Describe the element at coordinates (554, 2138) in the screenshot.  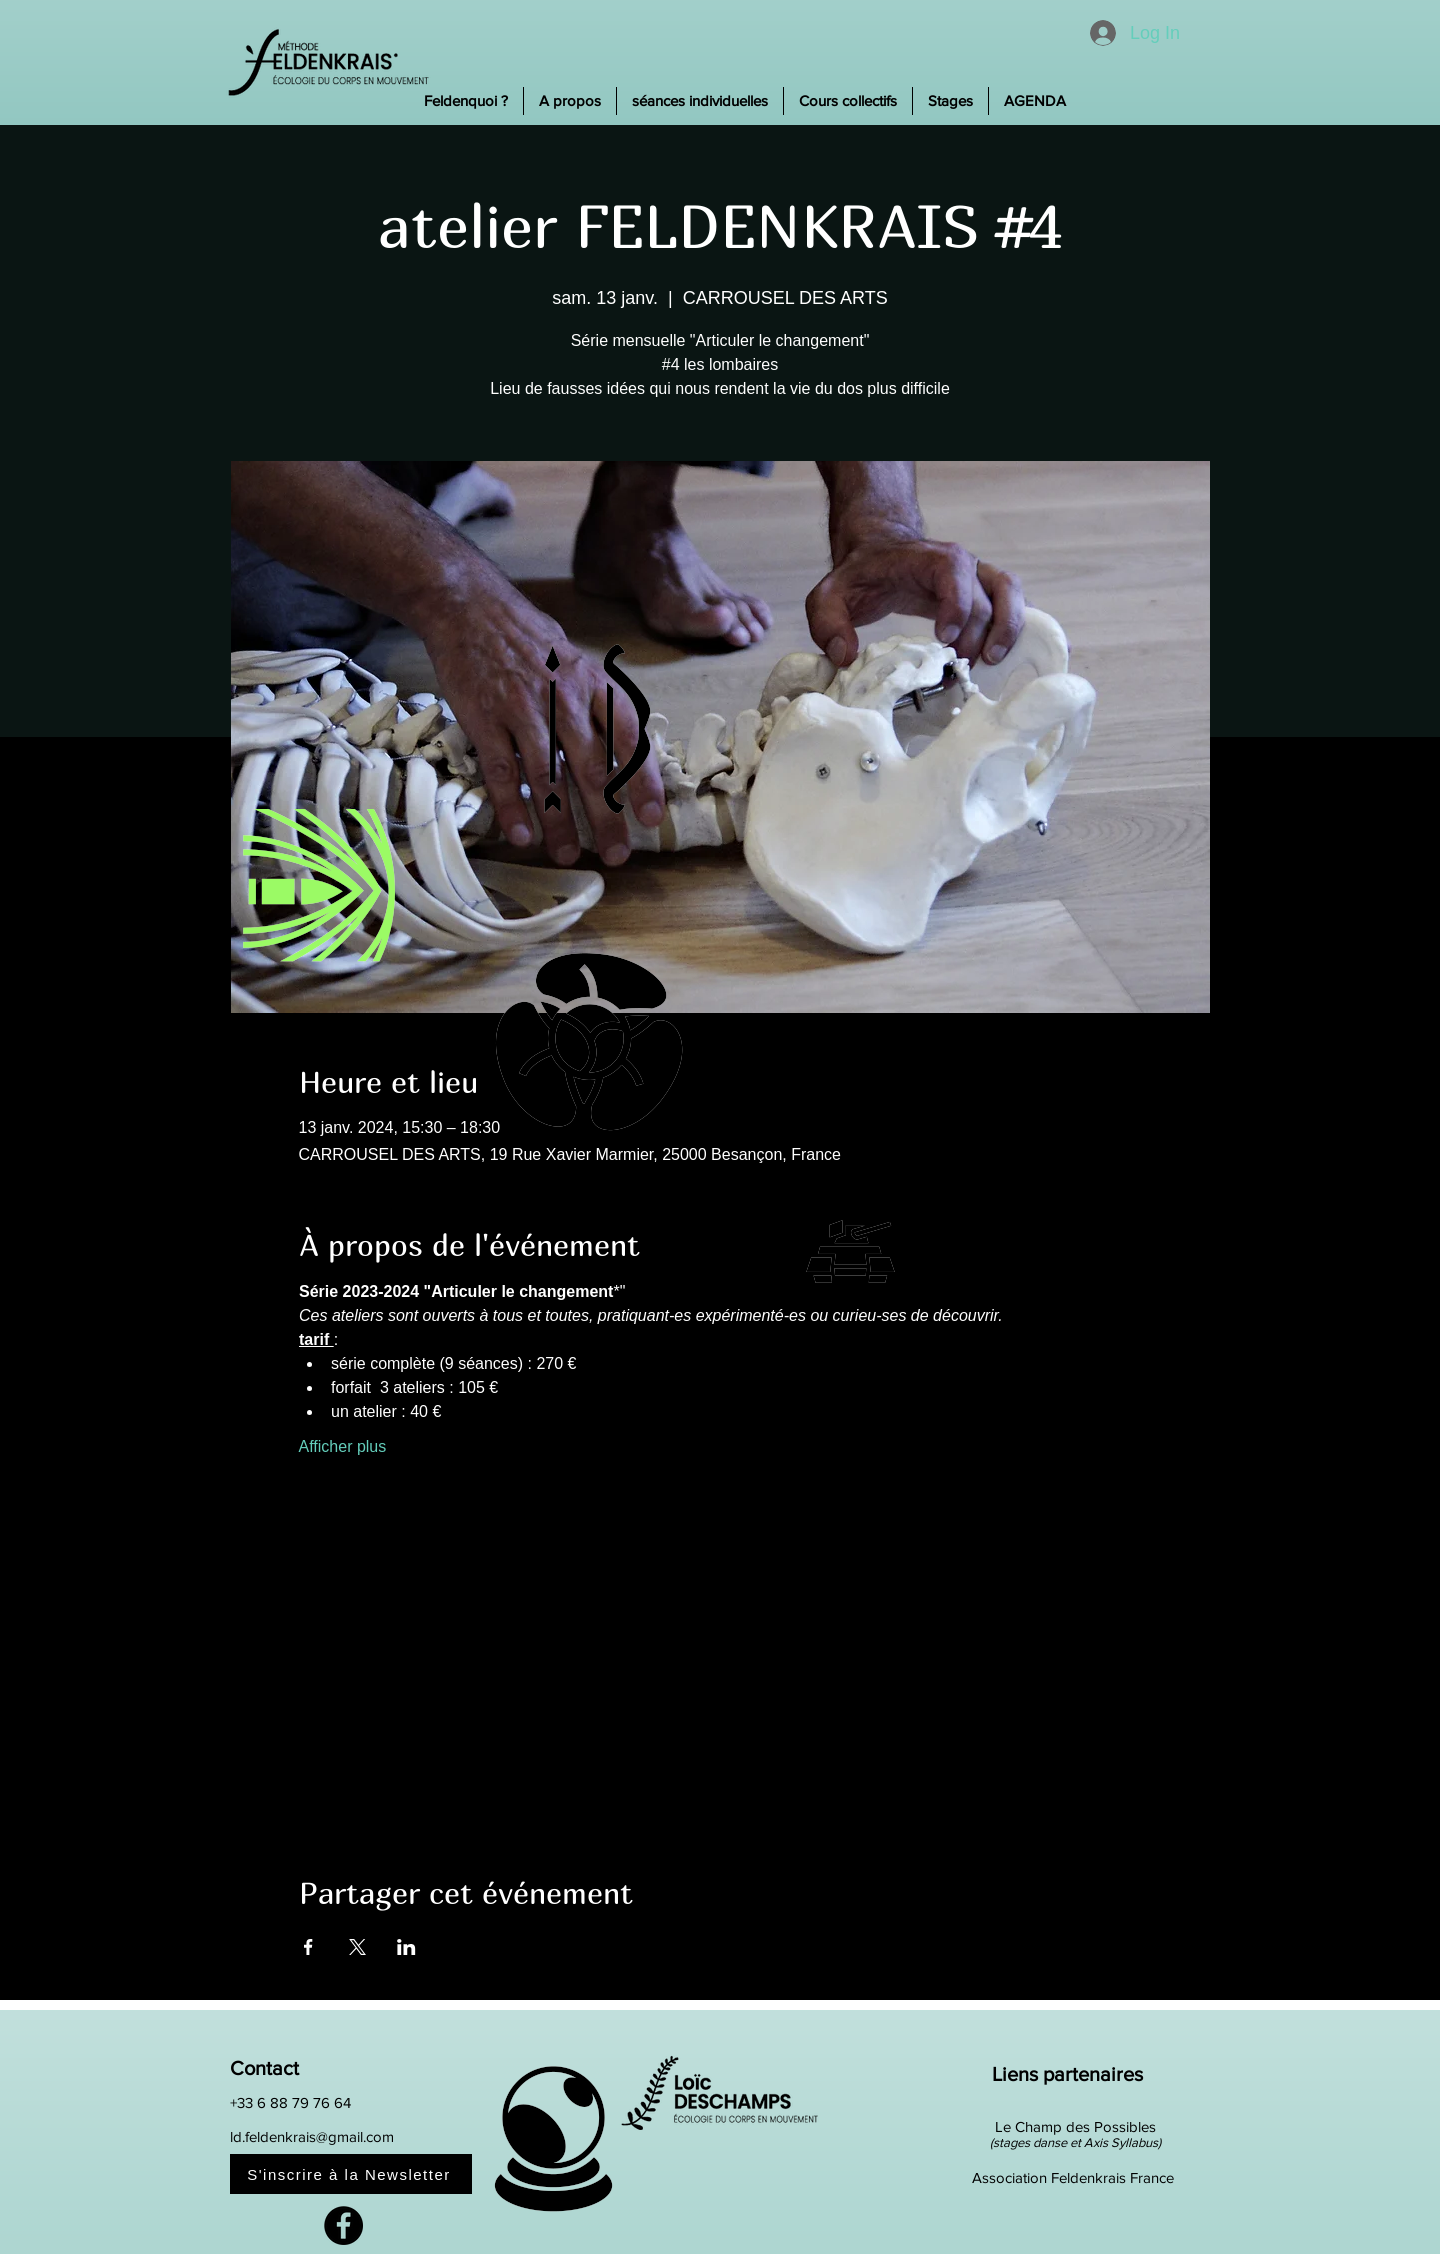
I see `view predictions or fortune features` at that location.